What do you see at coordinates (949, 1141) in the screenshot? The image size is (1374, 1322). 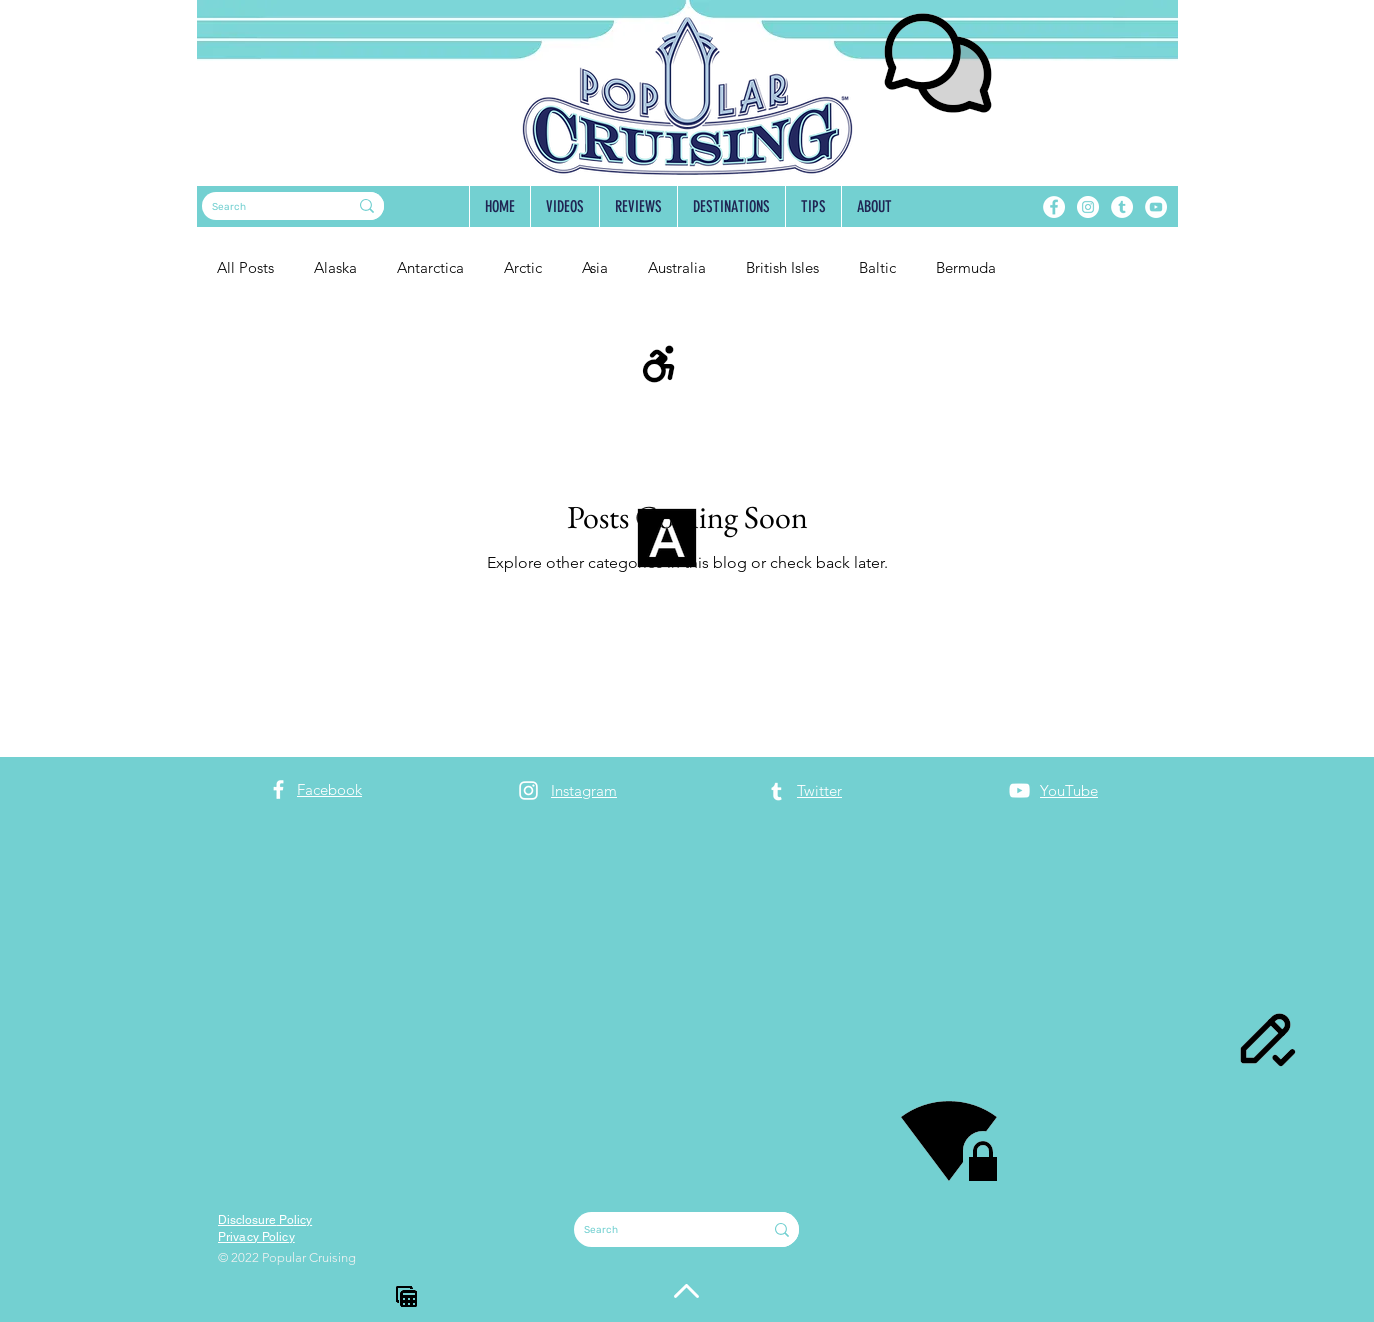 I see `connect to a password-protected wifi network` at bounding box center [949, 1141].